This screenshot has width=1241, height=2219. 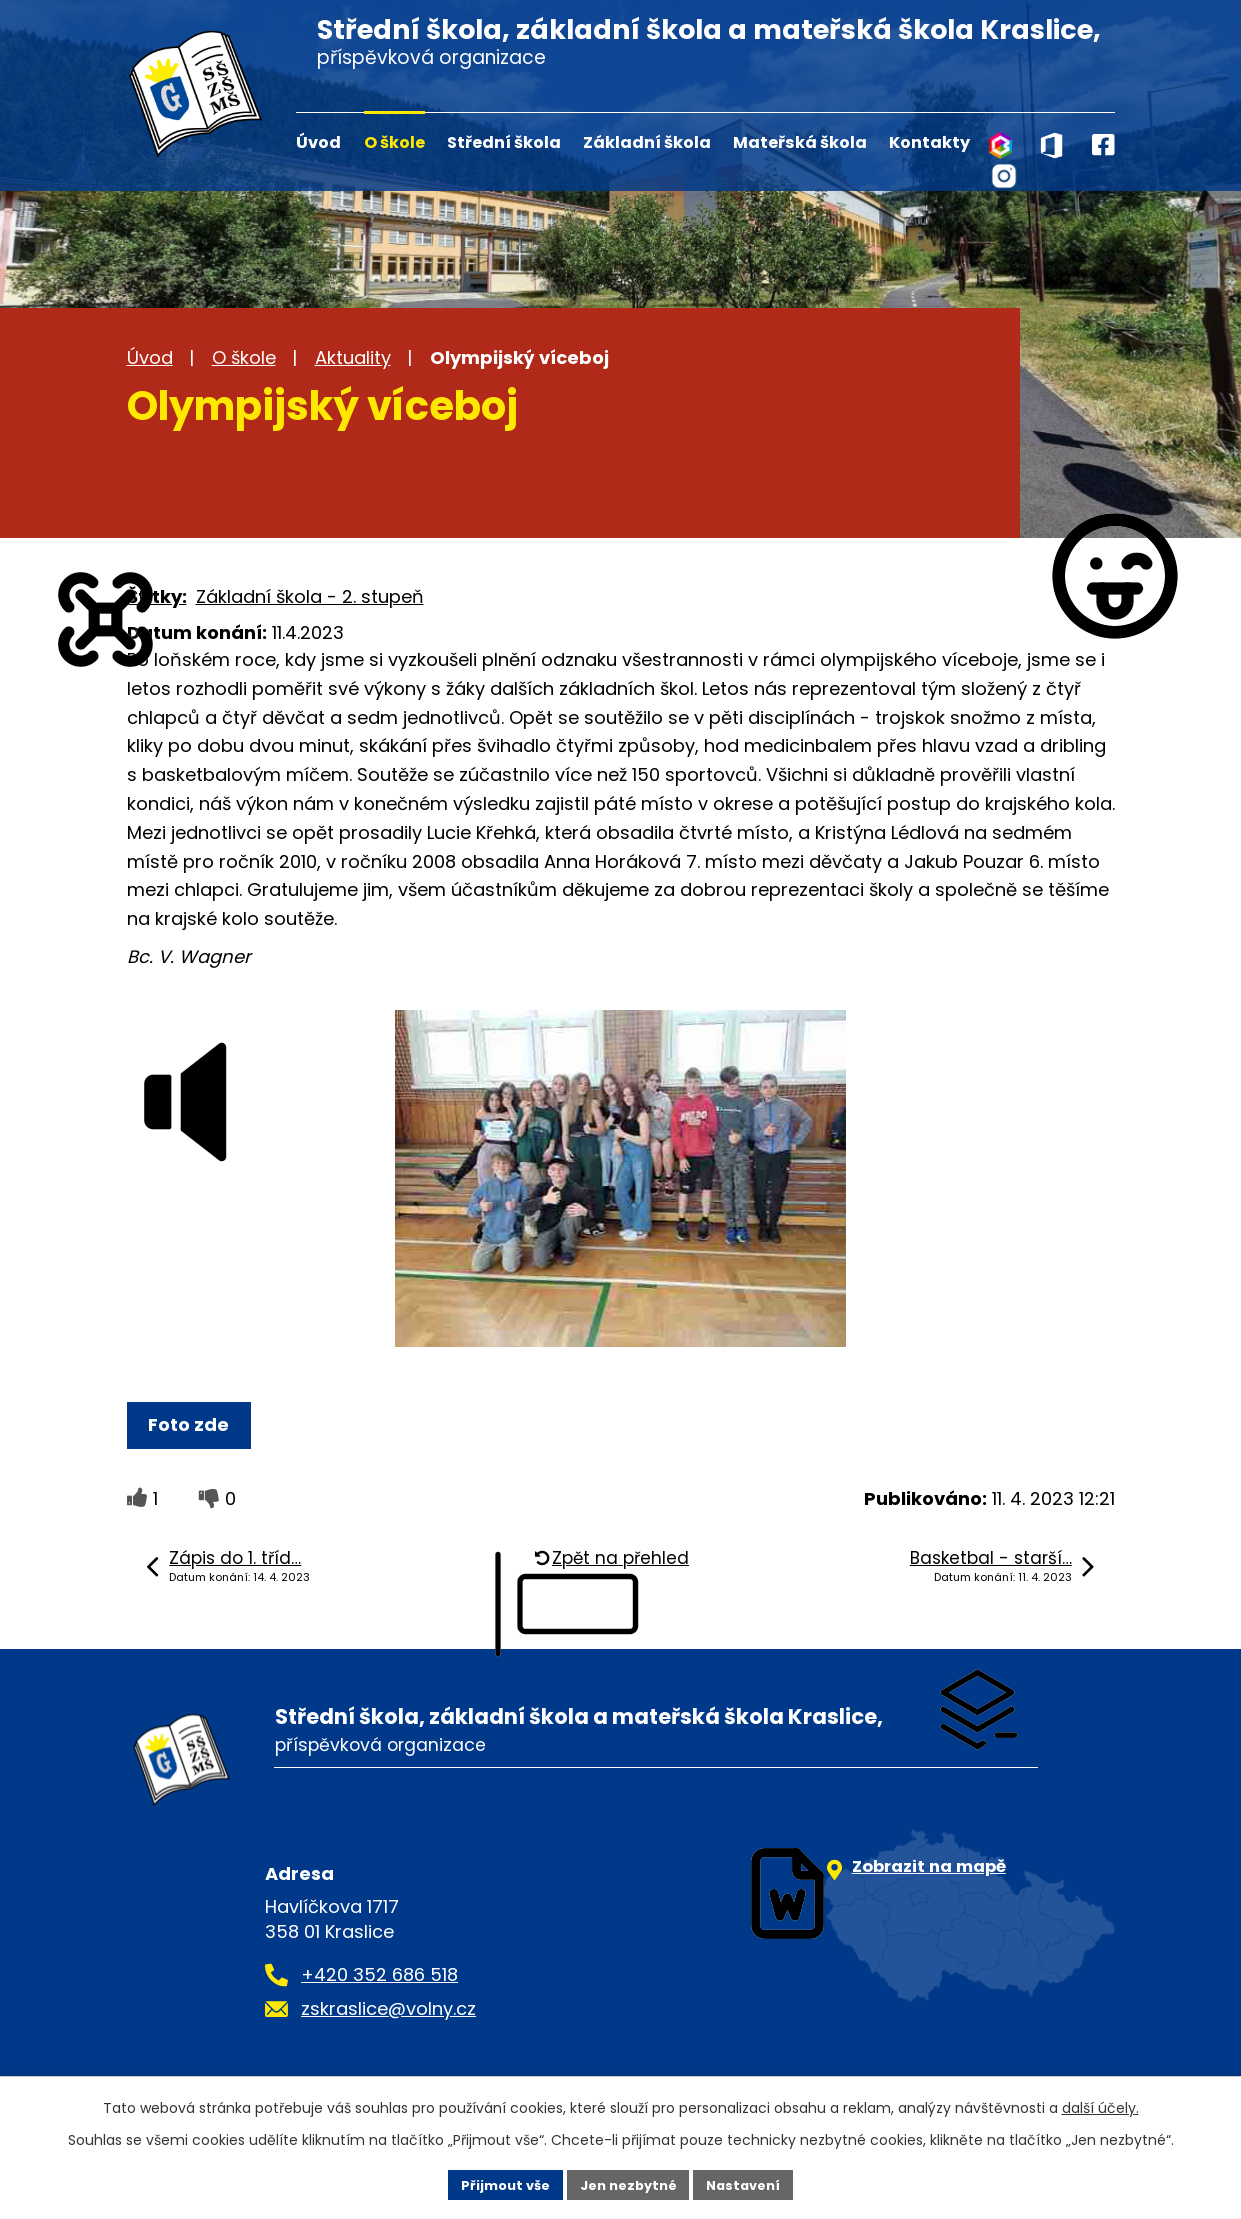 What do you see at coordinates (1115, 576) in the screenshot?
I see `add a playful or silly reaction` at bounding box center [1115, 576].